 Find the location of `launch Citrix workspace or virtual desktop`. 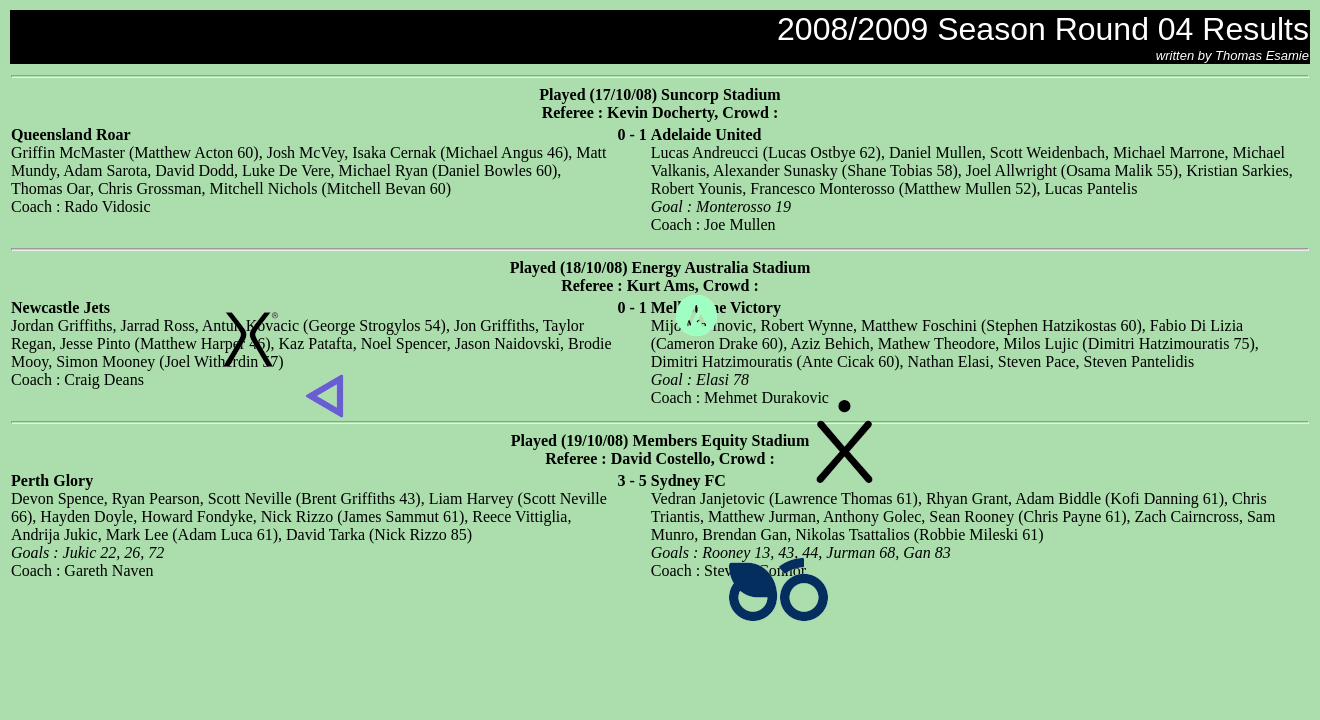

launch Citrix workspace or virtual desktop is located at coordinates (844, 441).